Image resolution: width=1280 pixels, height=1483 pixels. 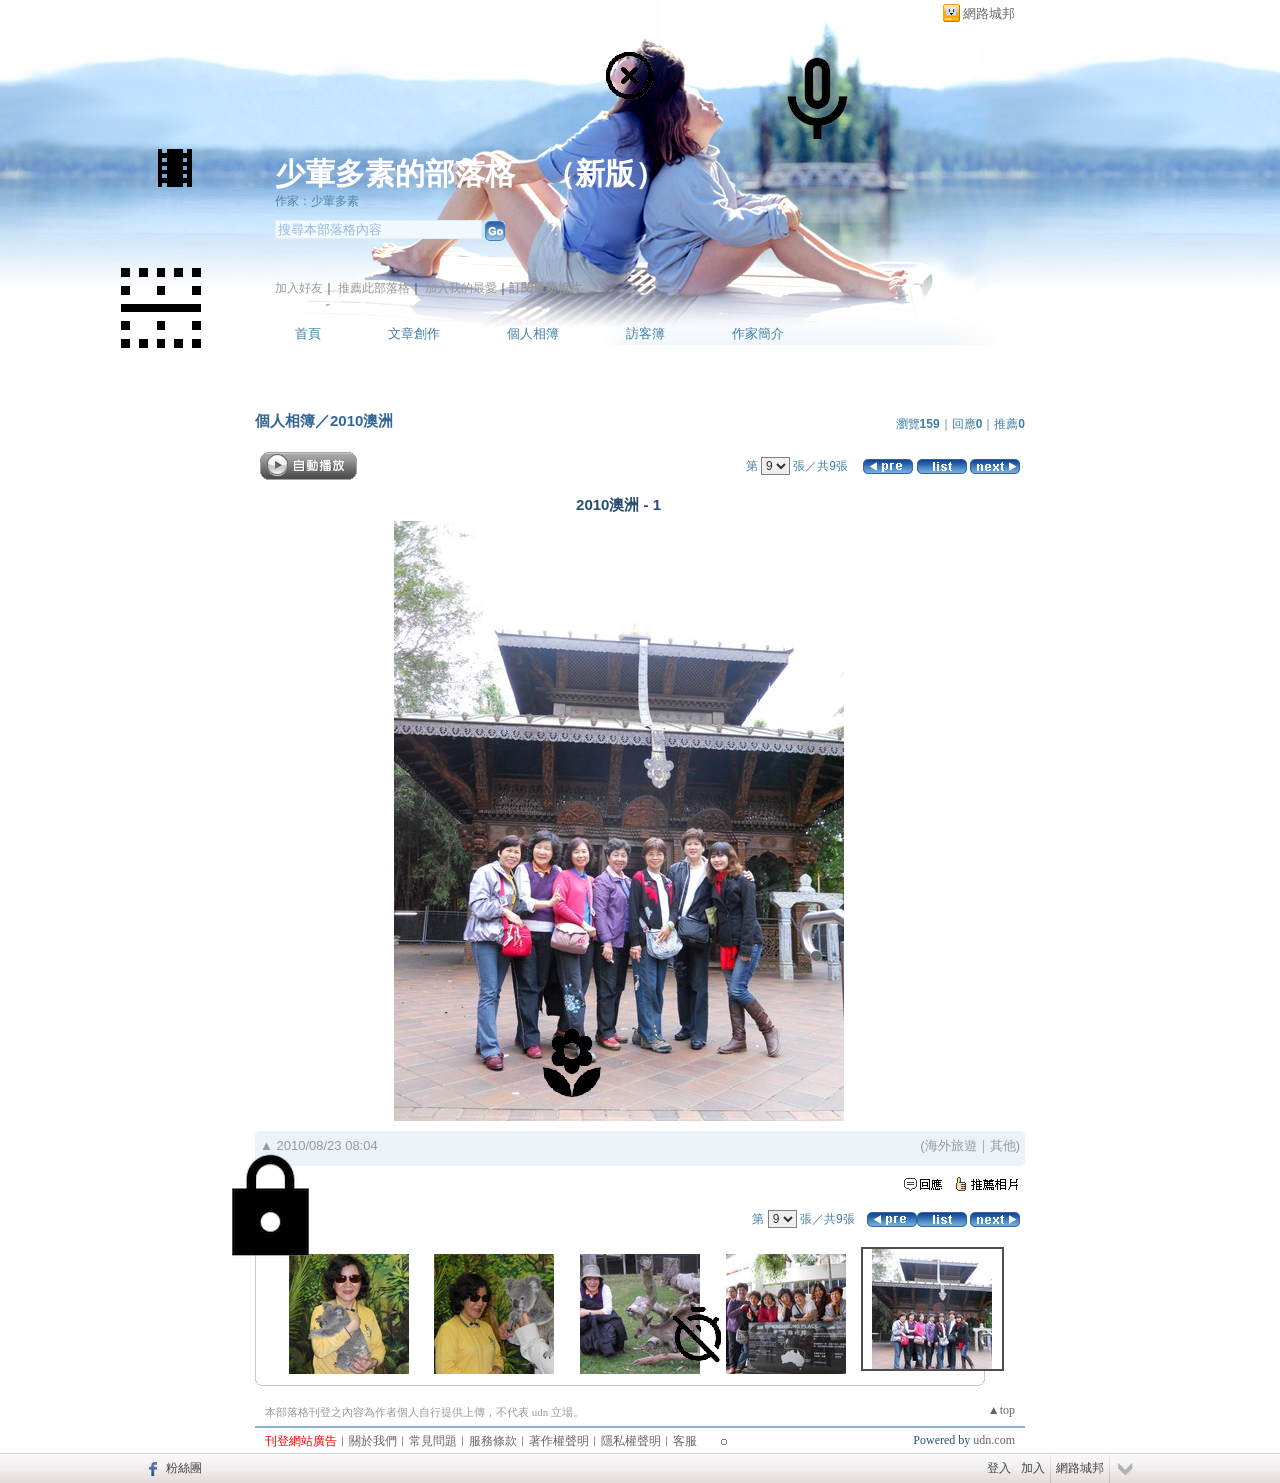 What do you see at coordinates (629, 75) in the screenshot?
I see `dismiss or close a dialog` at bounding box center [629, 75].